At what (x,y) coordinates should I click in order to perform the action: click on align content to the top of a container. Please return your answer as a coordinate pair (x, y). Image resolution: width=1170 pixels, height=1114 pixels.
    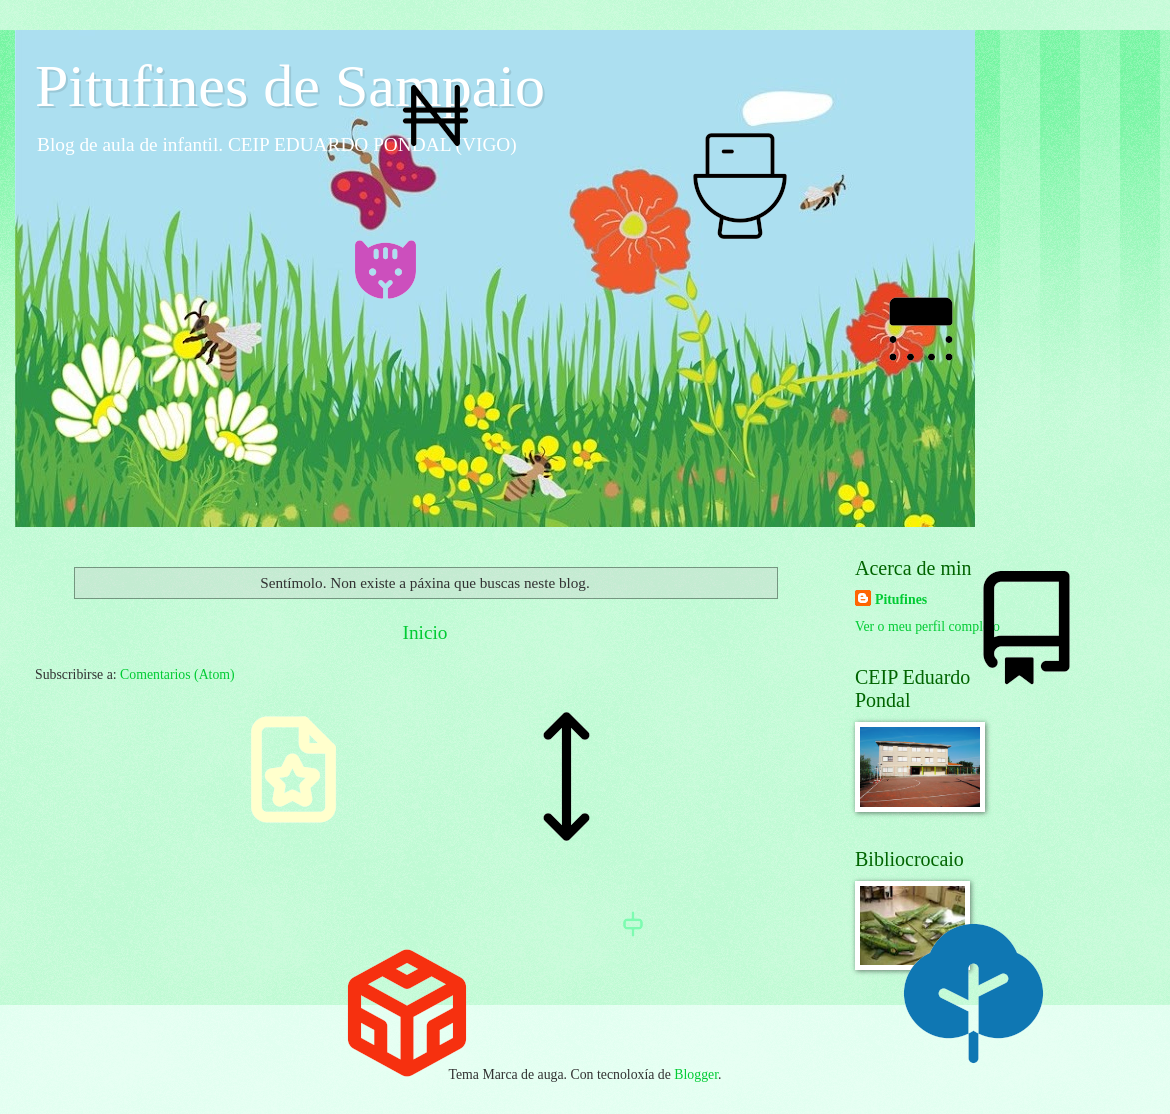
    Looking at the image, I should click on (921, 329).